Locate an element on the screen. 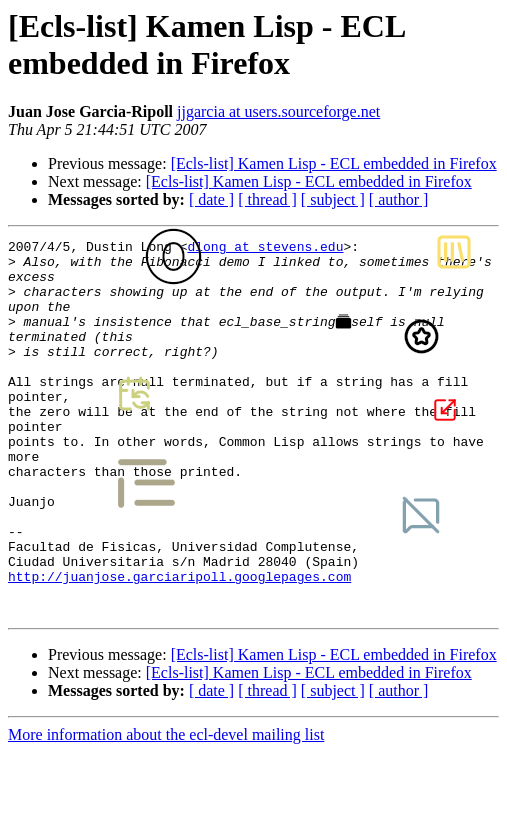 This screenshot has height=827, width=507. add to favorites is located at coordinates (421, 336).